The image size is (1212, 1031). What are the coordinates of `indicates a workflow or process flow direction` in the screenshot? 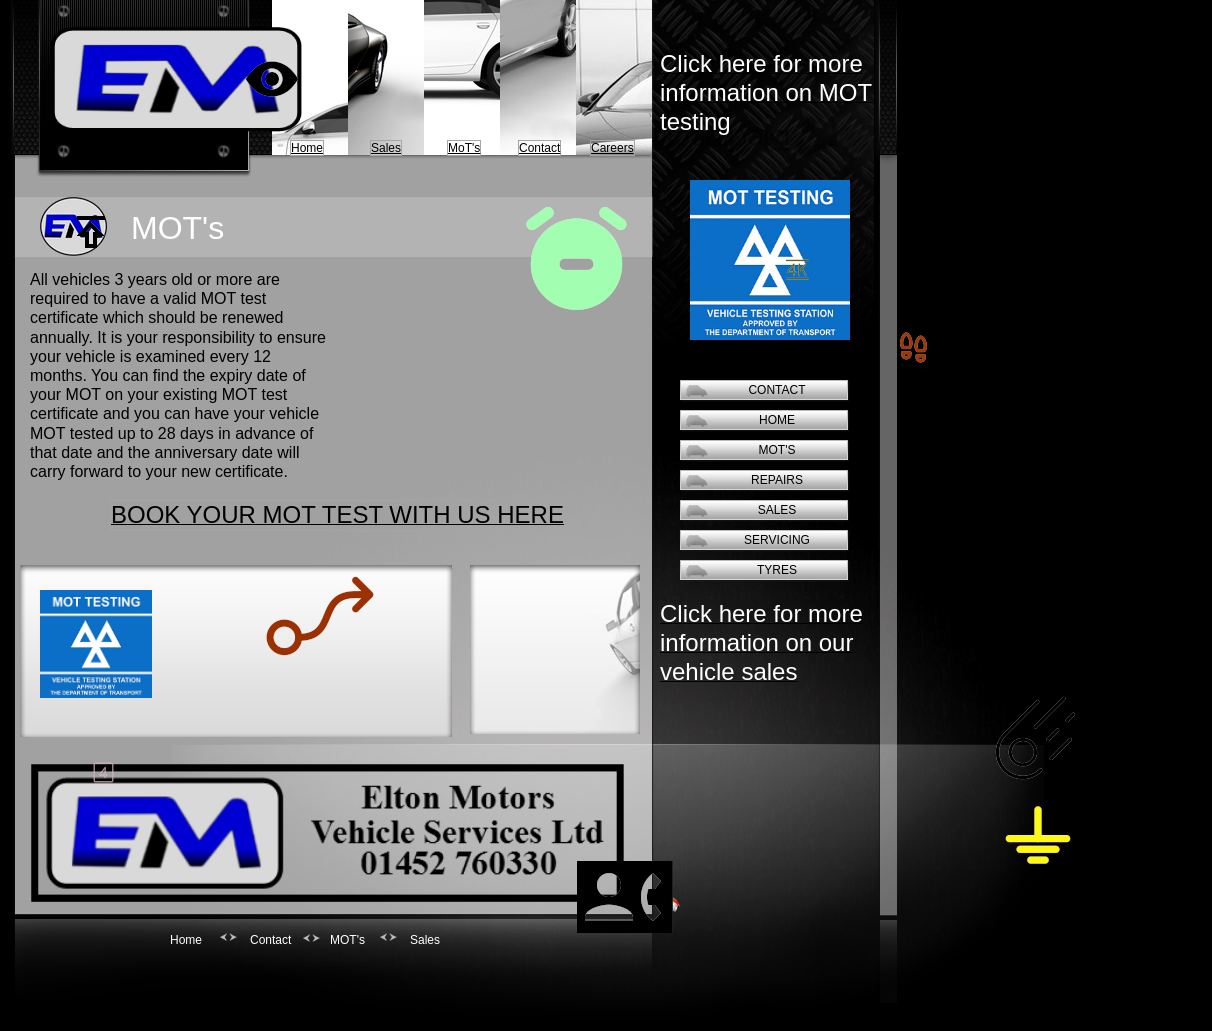 It's located at (320, 616).